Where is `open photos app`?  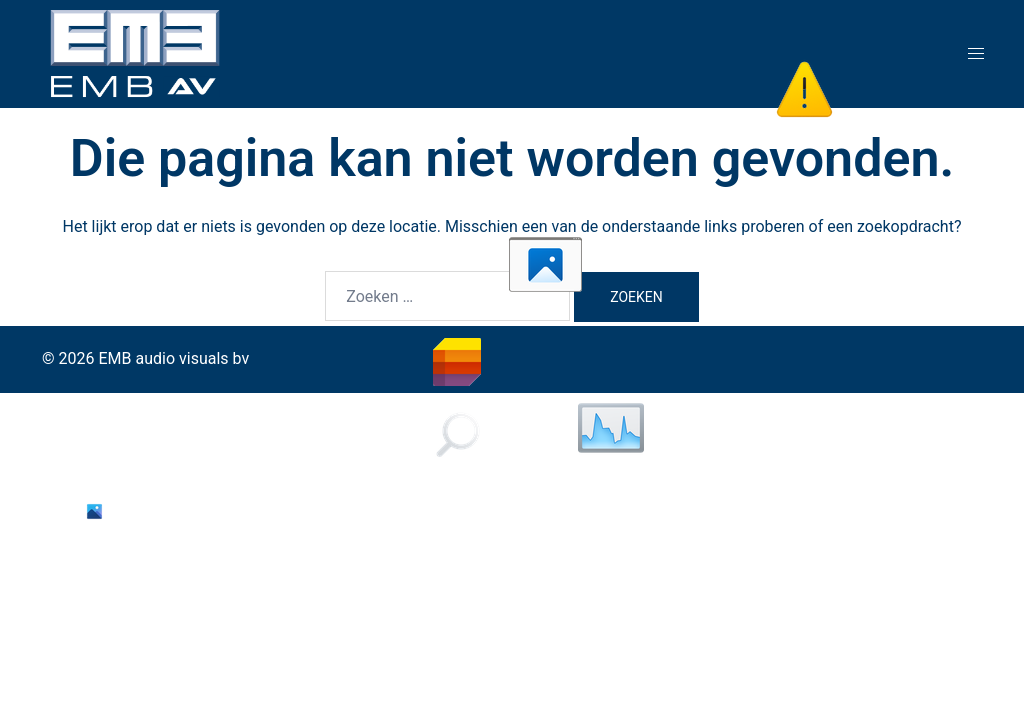 open photos app is located at coordinates (545, 264).